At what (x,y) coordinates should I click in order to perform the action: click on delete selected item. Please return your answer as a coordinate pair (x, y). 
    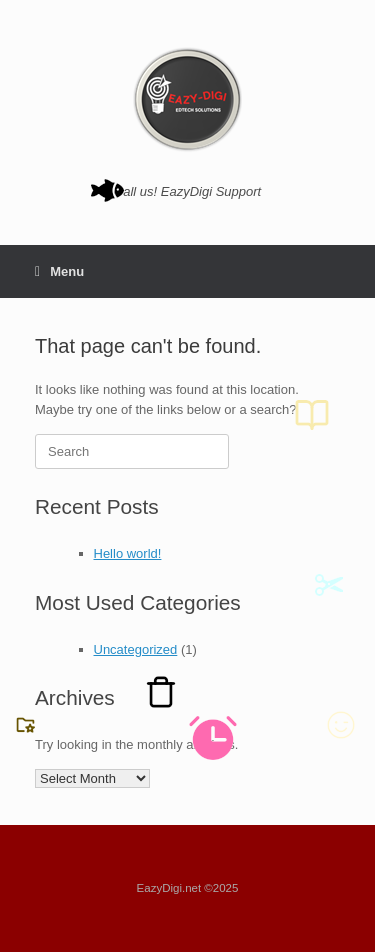
    Looking at the image, I should click on (161, 692).